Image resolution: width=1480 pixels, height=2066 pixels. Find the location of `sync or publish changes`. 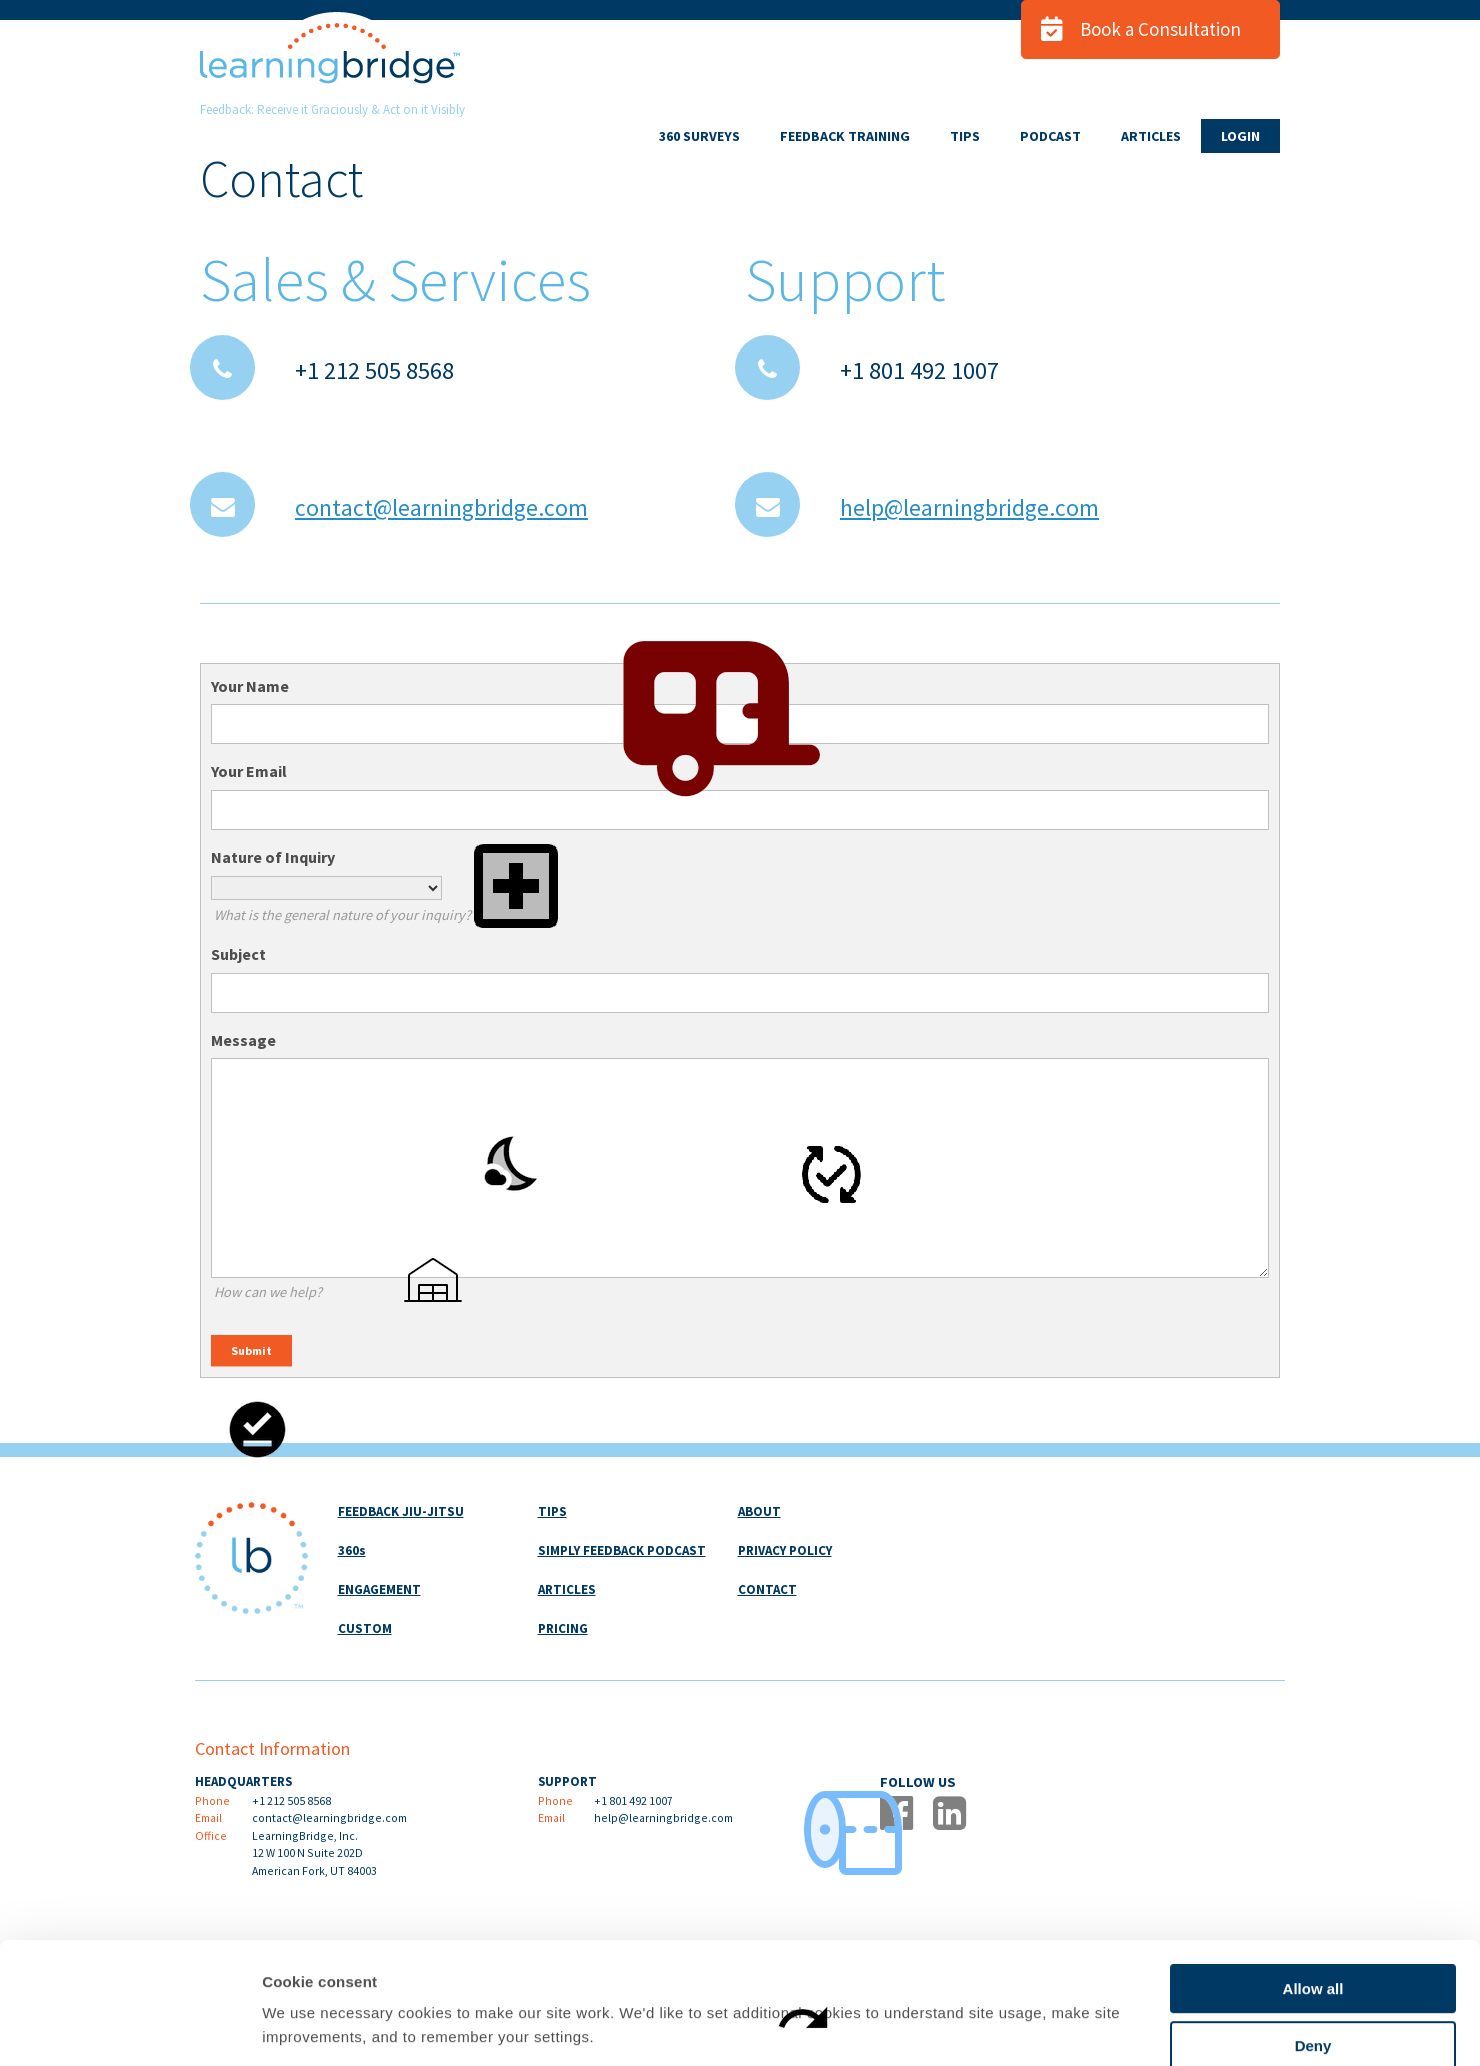

sync or publish changes is located at coordinates (831, 1174).